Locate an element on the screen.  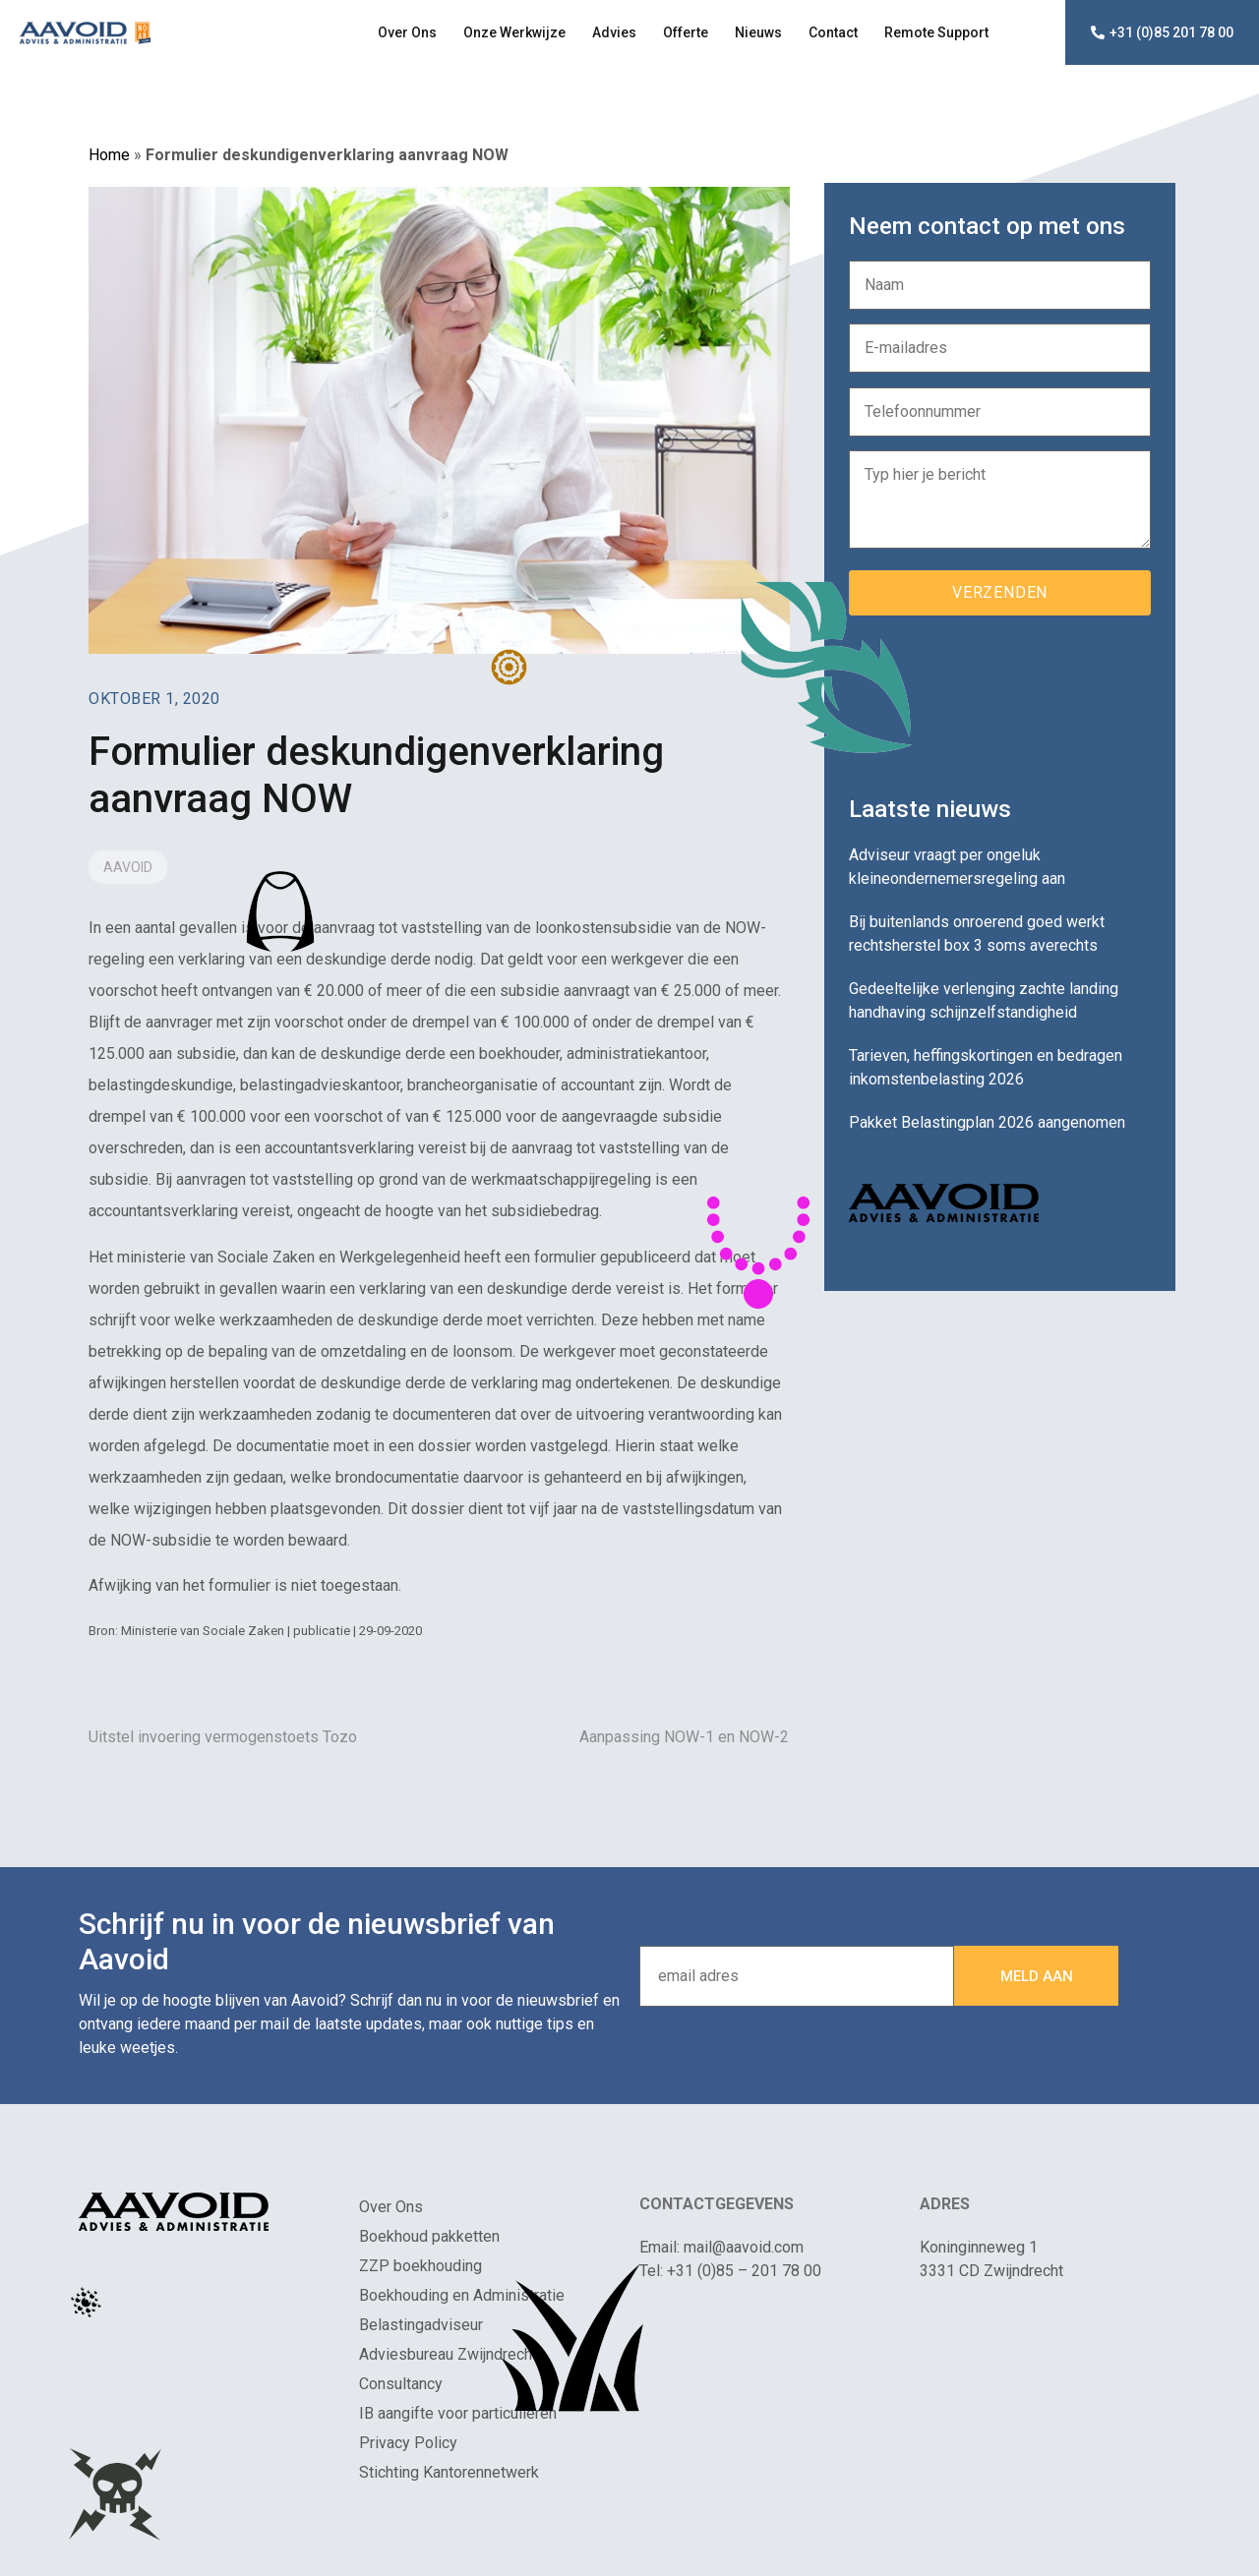
browse jewelry or accessories category is located at coordinates (758, 1253).